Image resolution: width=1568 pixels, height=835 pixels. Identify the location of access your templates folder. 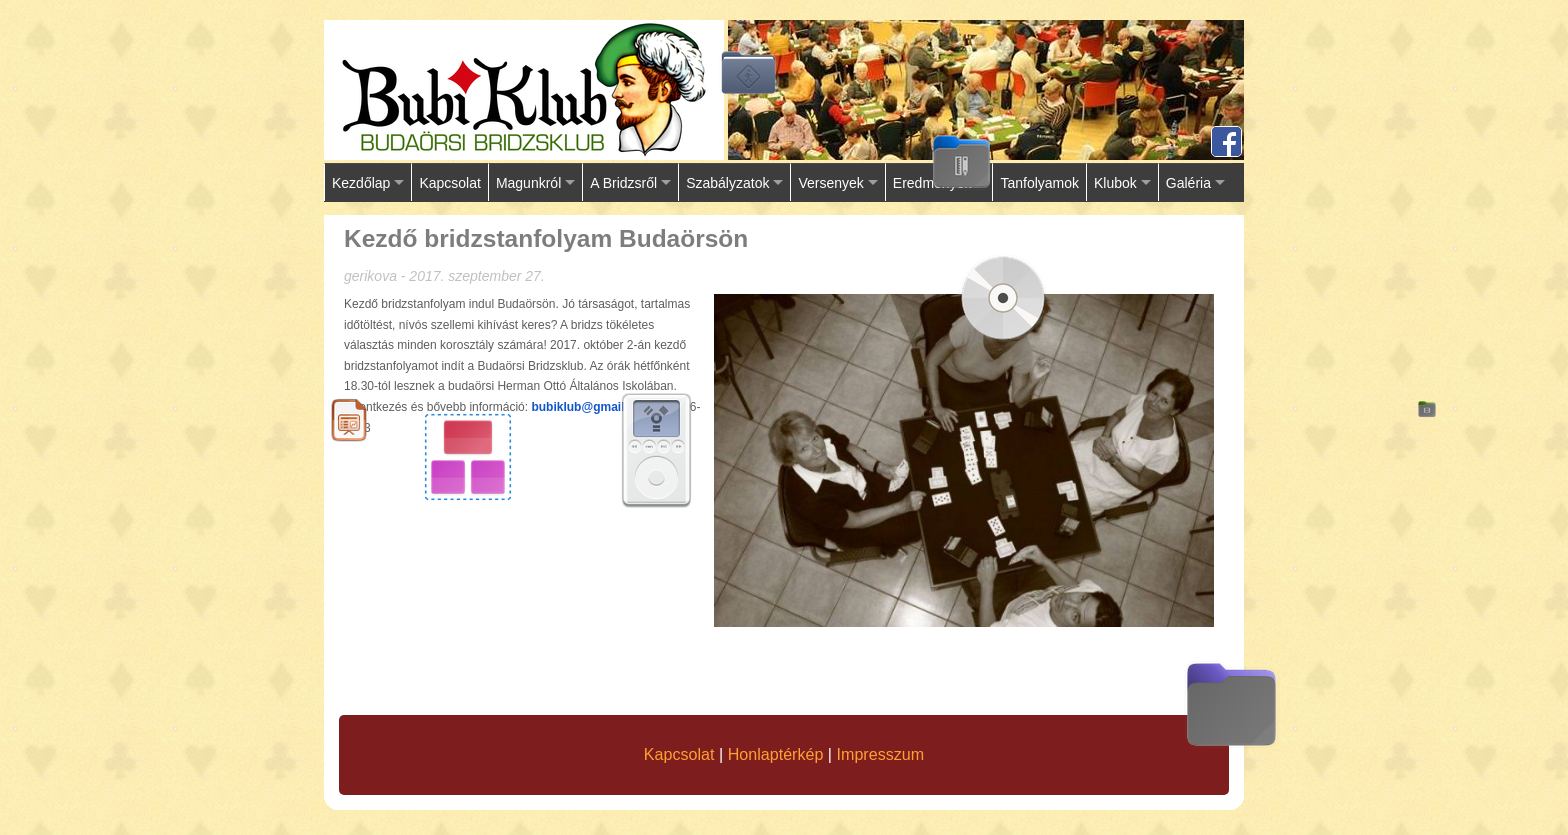
(961, 161).